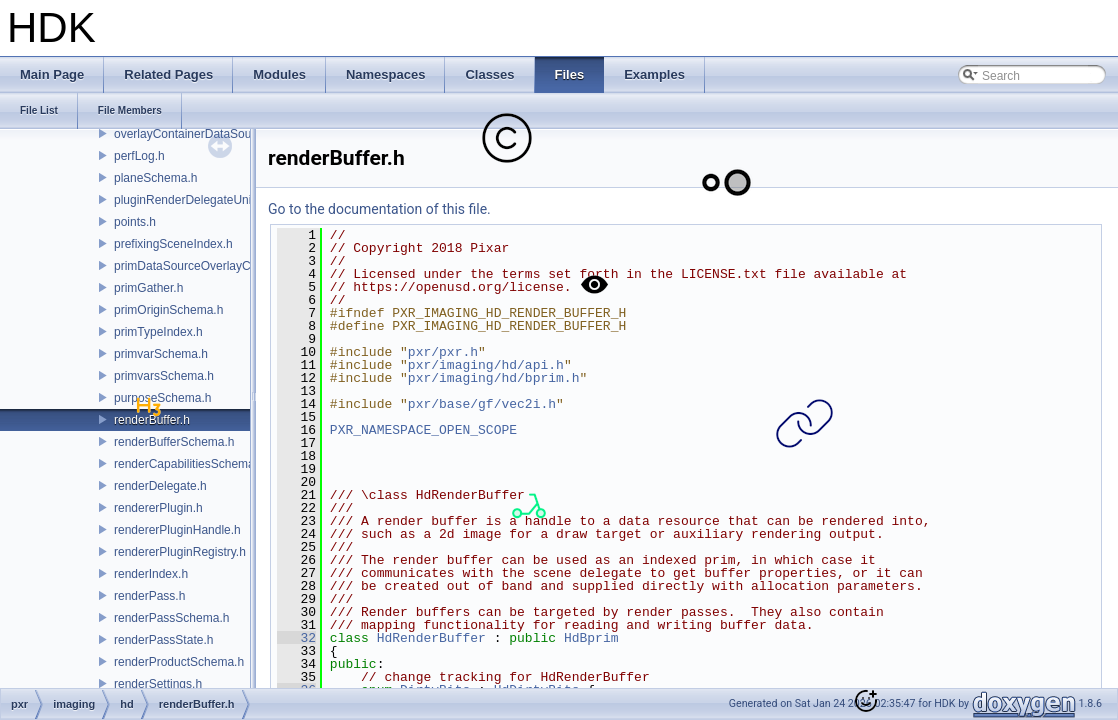 The width and height of the screenshot is (1118, 720). I want to click on add a reaction to a message, so click(866, 701).